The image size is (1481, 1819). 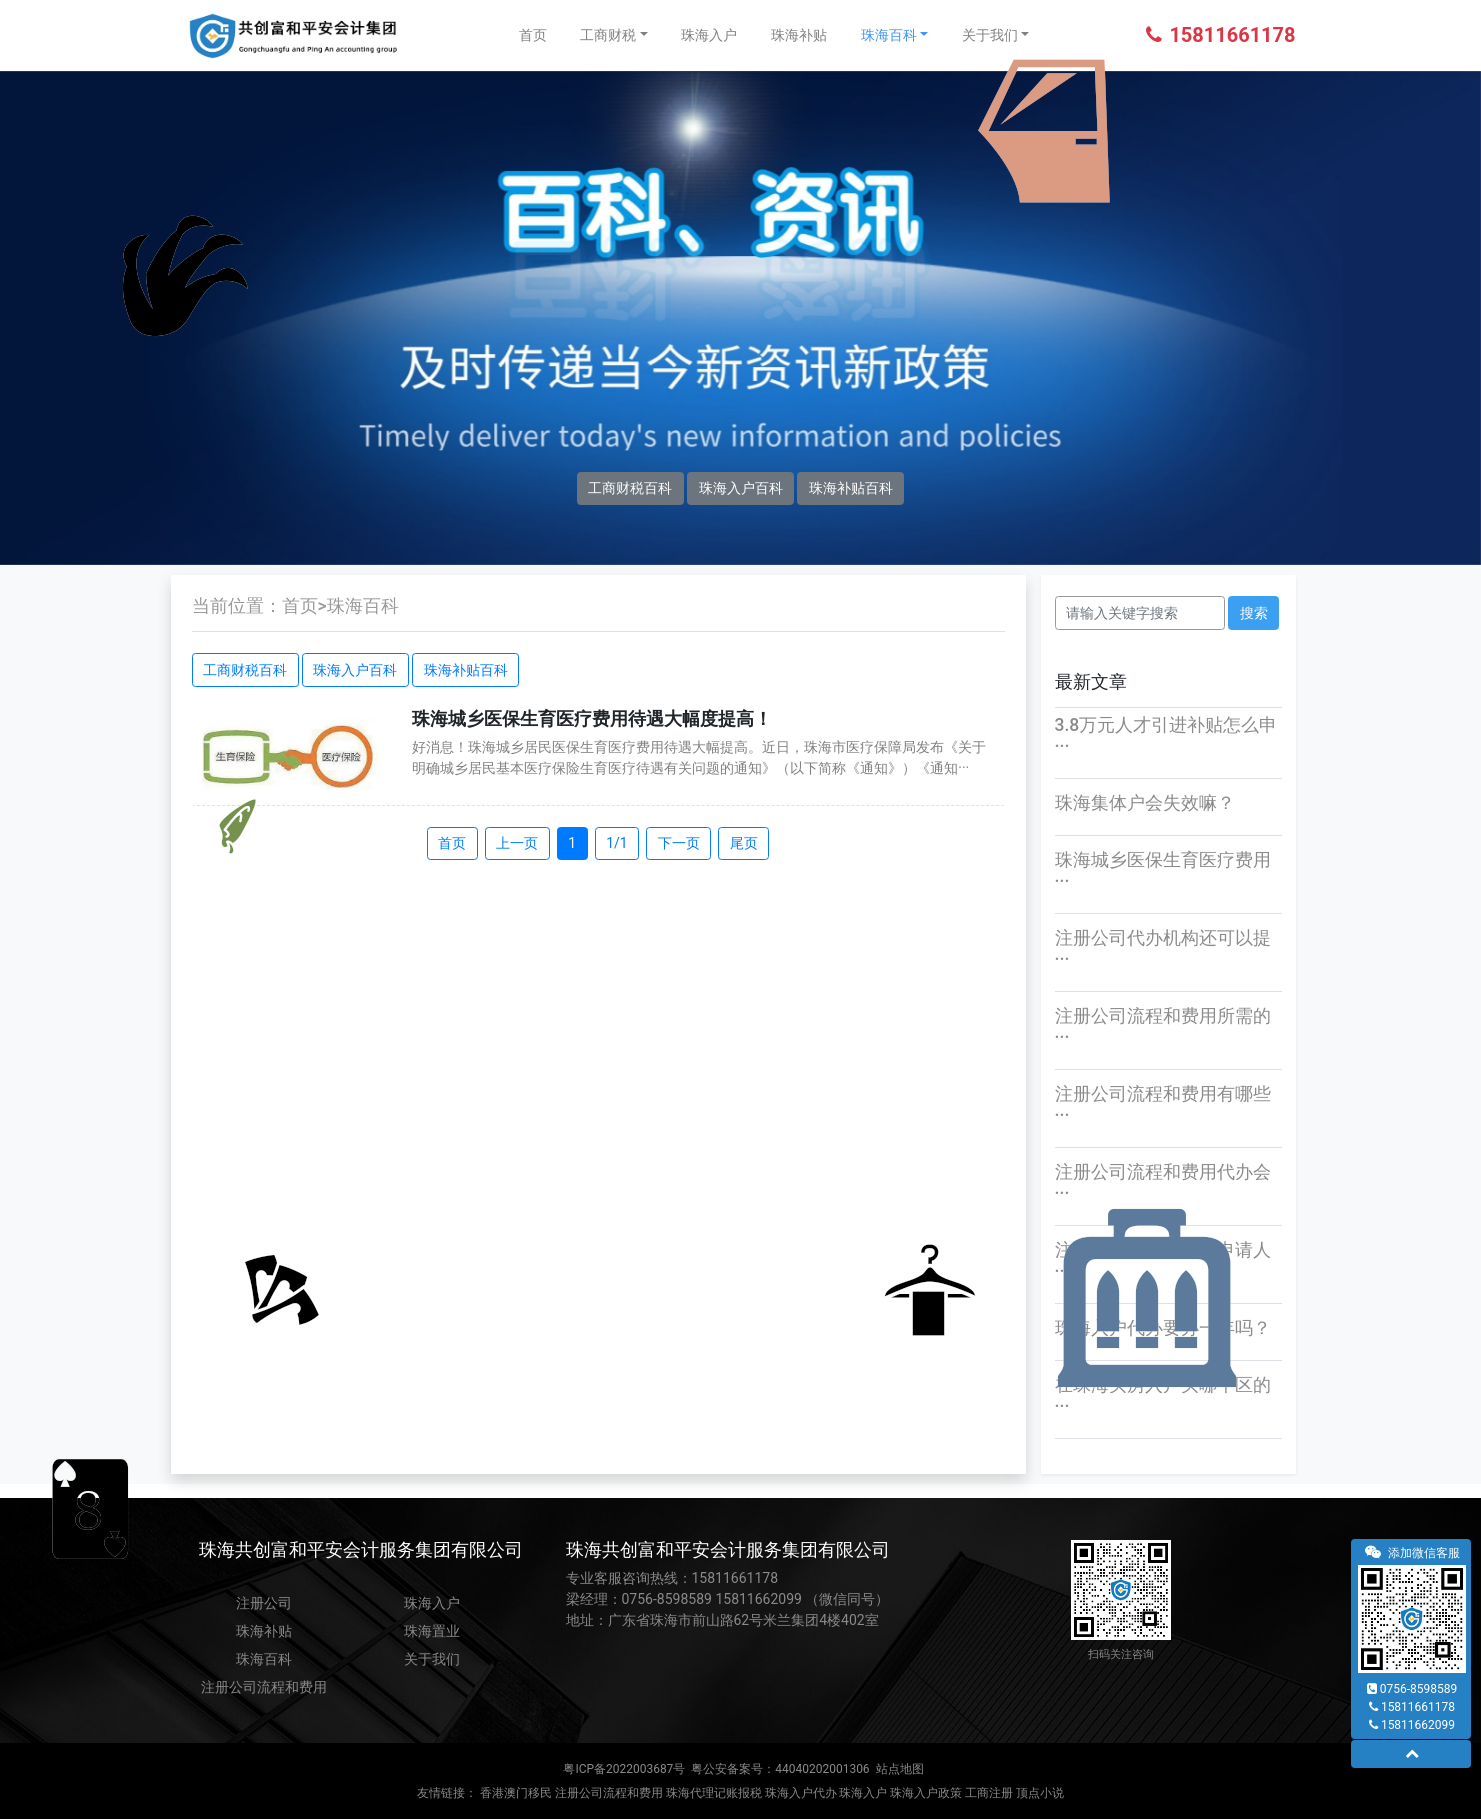 I want to click on select the 8 of spades card, so click(x=90, y=1509).